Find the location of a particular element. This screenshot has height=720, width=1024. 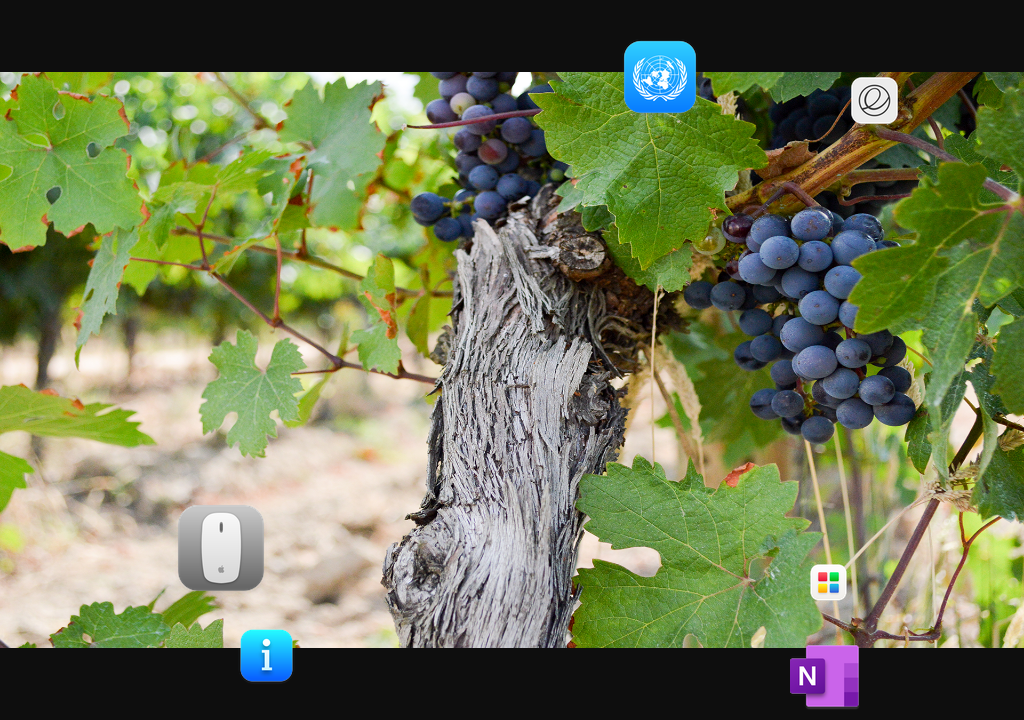

open mouse and trackpad settings is located at coordinates (221, 548).